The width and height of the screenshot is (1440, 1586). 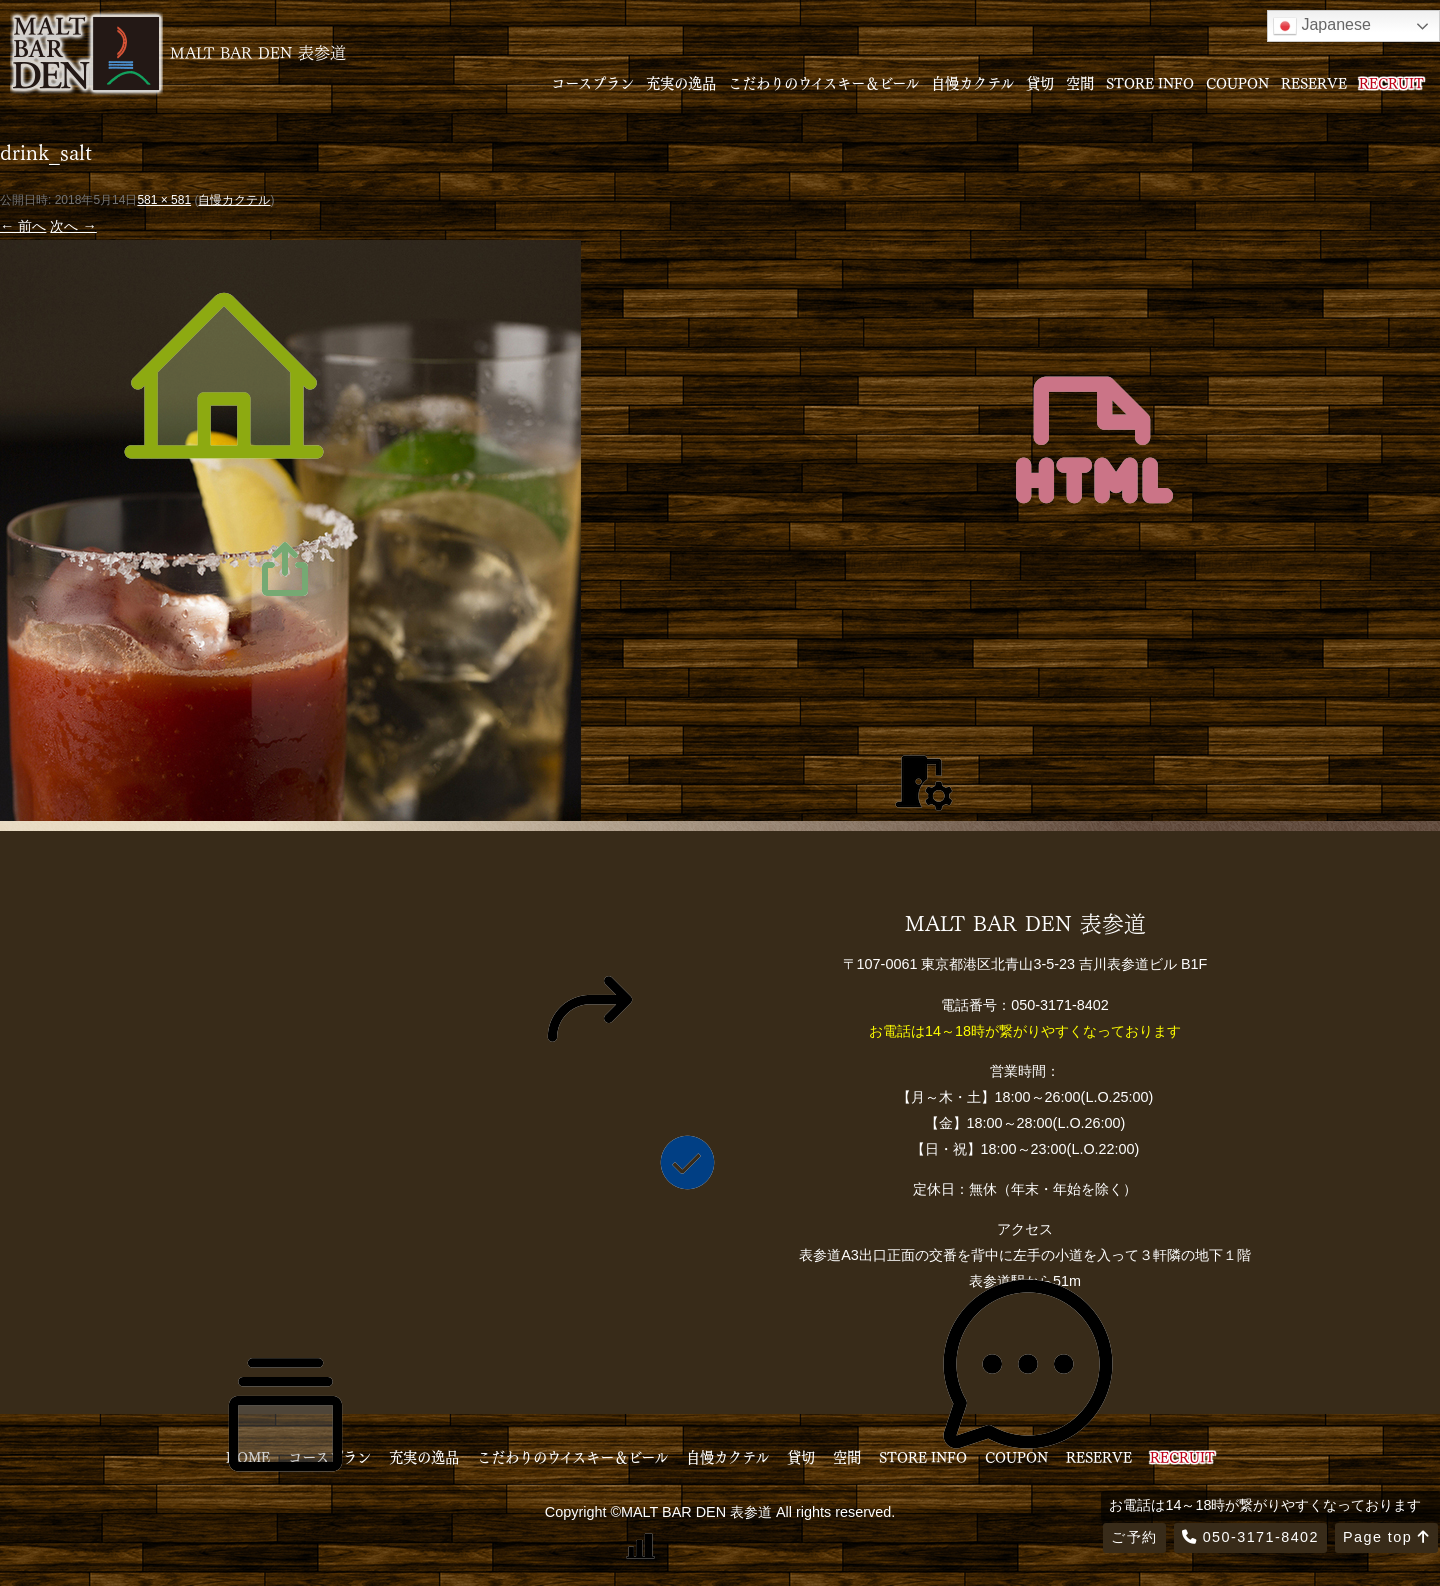 What do you see at coordinates (687, 1162) in the screenshot?
I see `indicates a test or validation has passed` at bounding box center [687, 1162].